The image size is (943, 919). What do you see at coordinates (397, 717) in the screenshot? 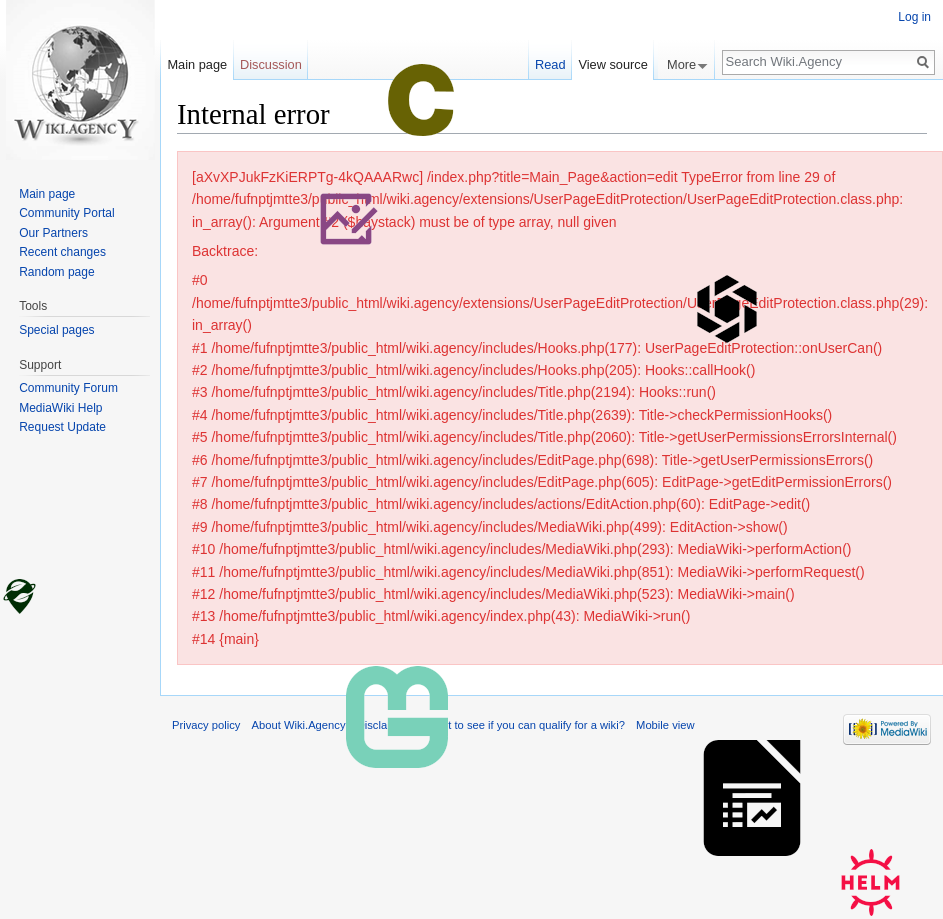
I see `MonoGame framework logo` at bounding box center [397, 717].